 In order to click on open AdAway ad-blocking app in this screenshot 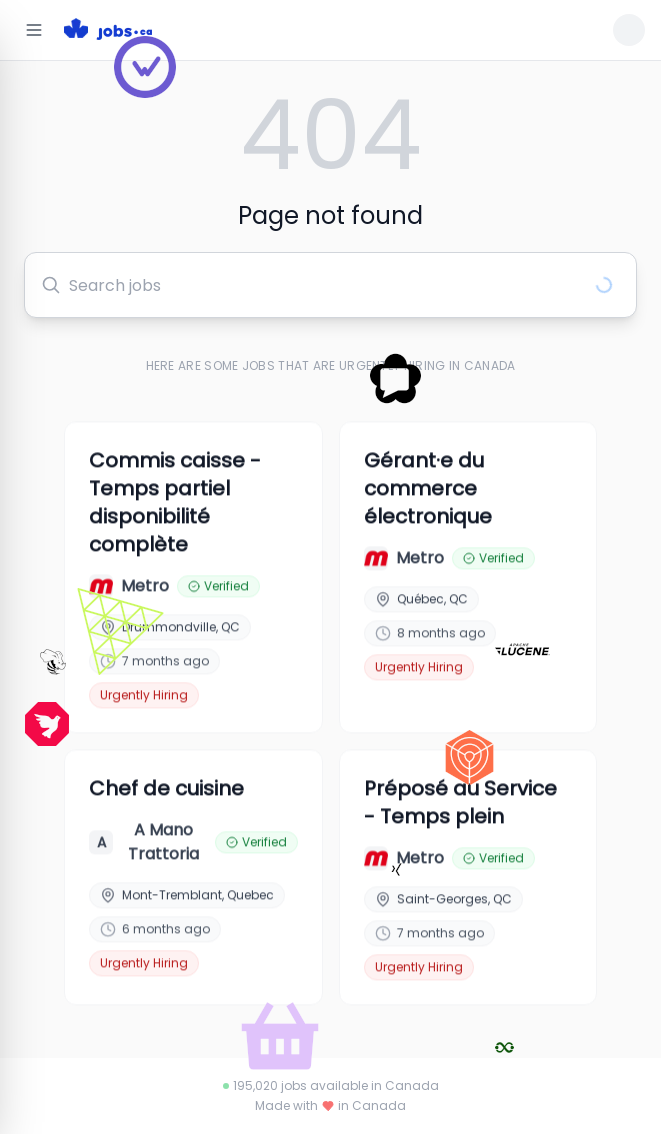, I will do `click(47, 724)`.